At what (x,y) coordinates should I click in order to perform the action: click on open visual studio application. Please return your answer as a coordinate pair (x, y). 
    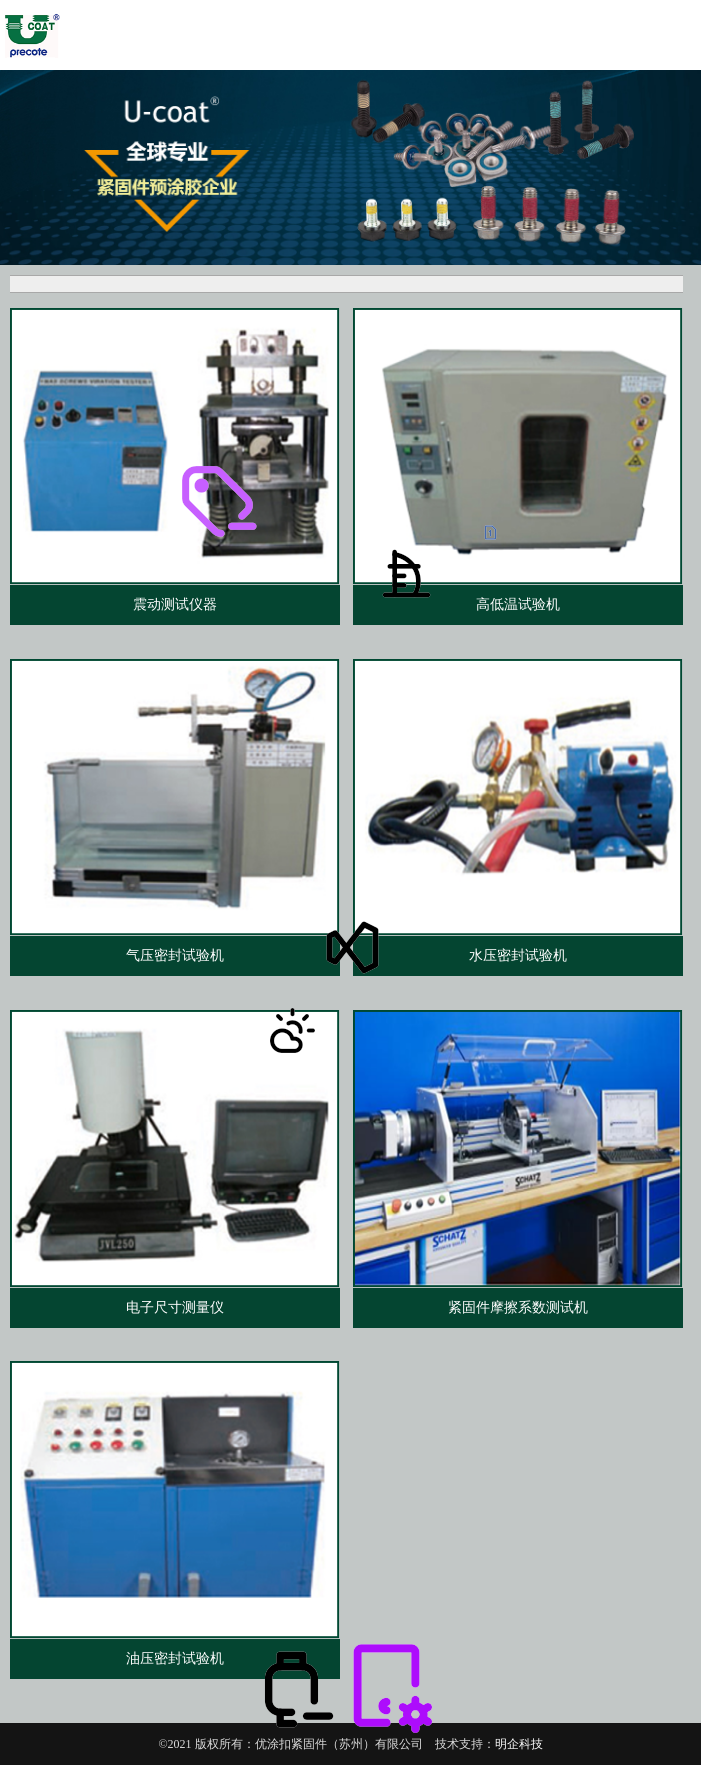
    Looking at the image, I should click on (352, 947).